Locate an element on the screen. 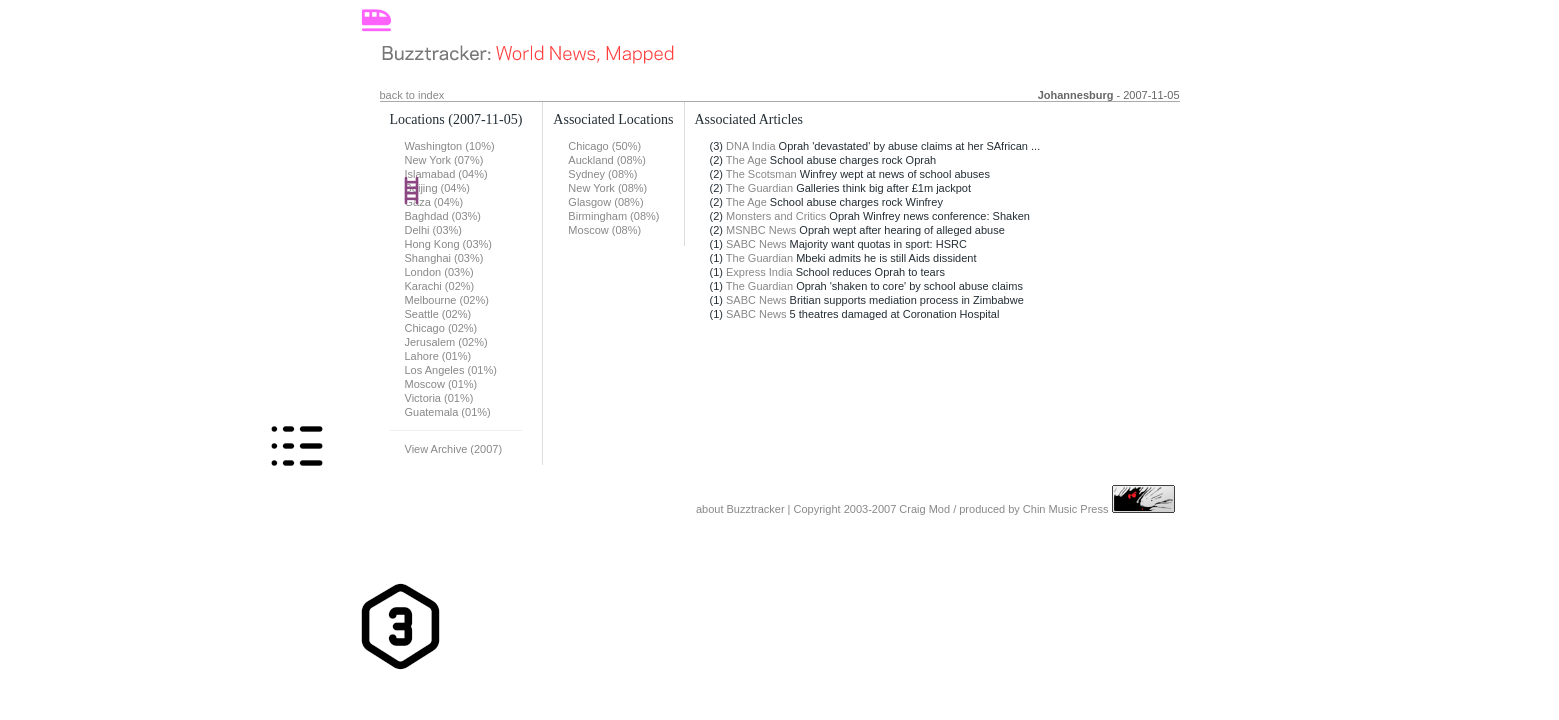  view train schedules or rail services is located at coordinates (376, 19).